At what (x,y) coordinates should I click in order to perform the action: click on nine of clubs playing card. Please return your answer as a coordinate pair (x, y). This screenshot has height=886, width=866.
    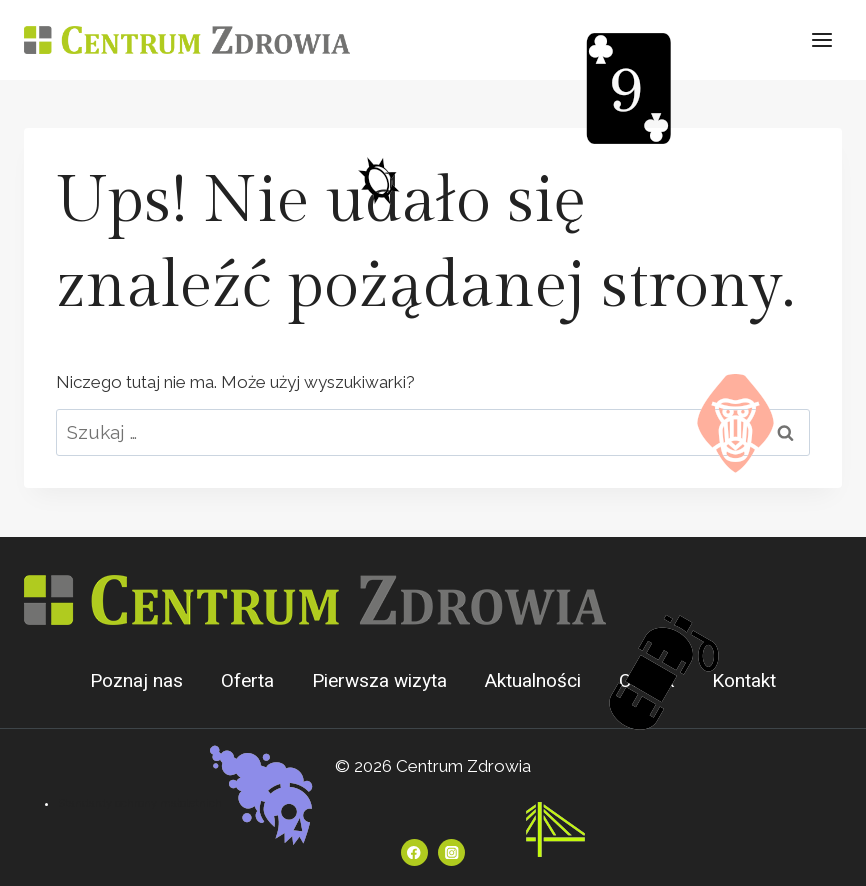
    Looking at the image, I should click on (628, 88).